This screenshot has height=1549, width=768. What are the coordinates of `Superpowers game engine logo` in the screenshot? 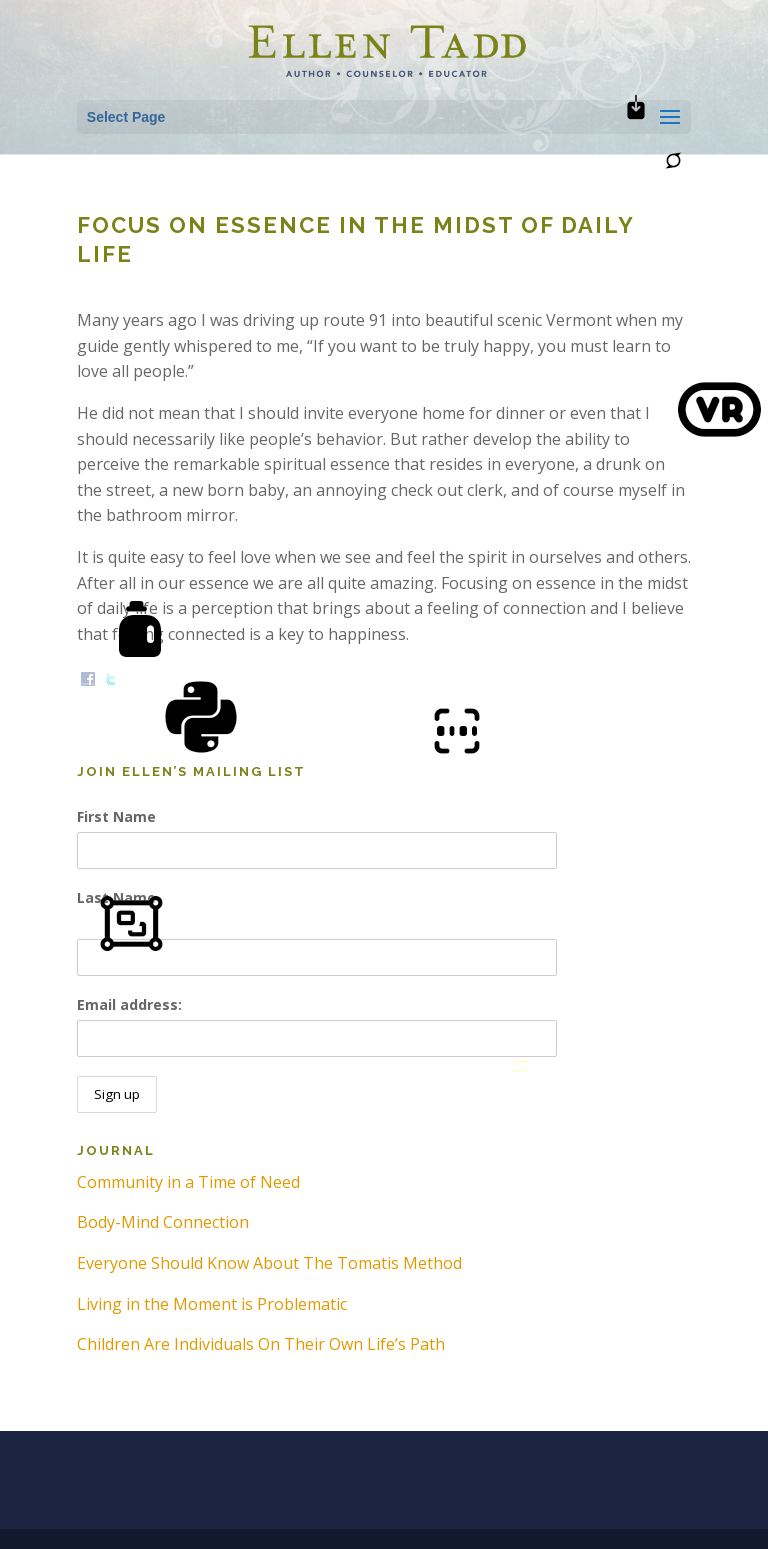 It's located at (673, 160).